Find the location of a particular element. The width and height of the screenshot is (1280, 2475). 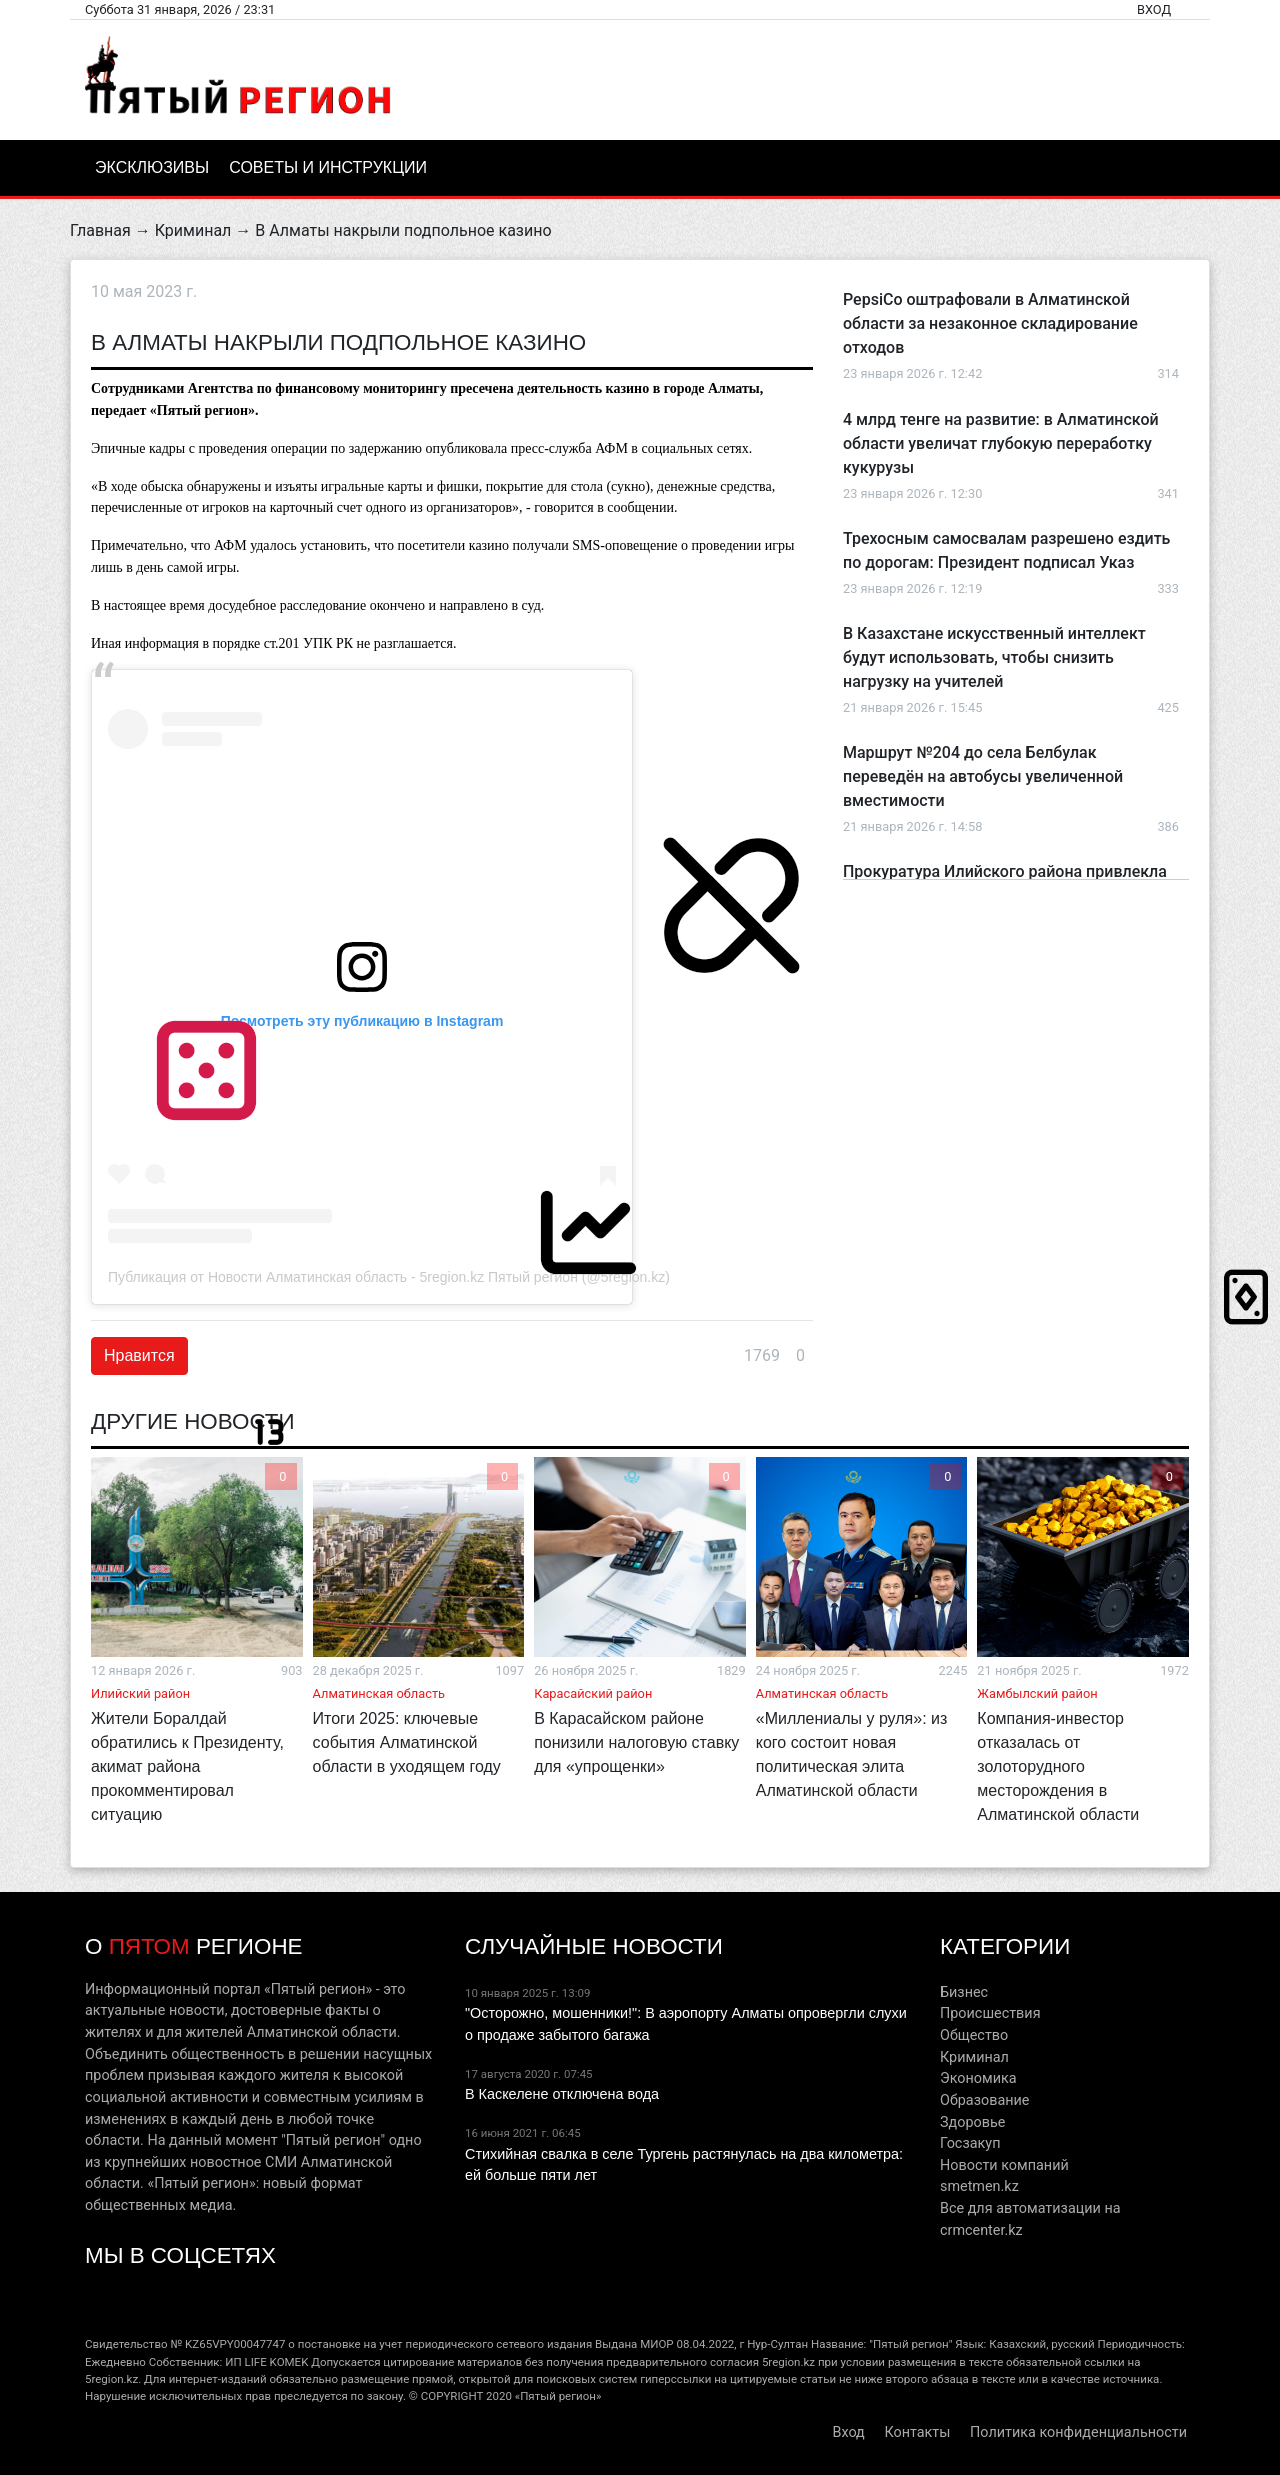

open card game or play cards is located at coordinates (1246, 1297).